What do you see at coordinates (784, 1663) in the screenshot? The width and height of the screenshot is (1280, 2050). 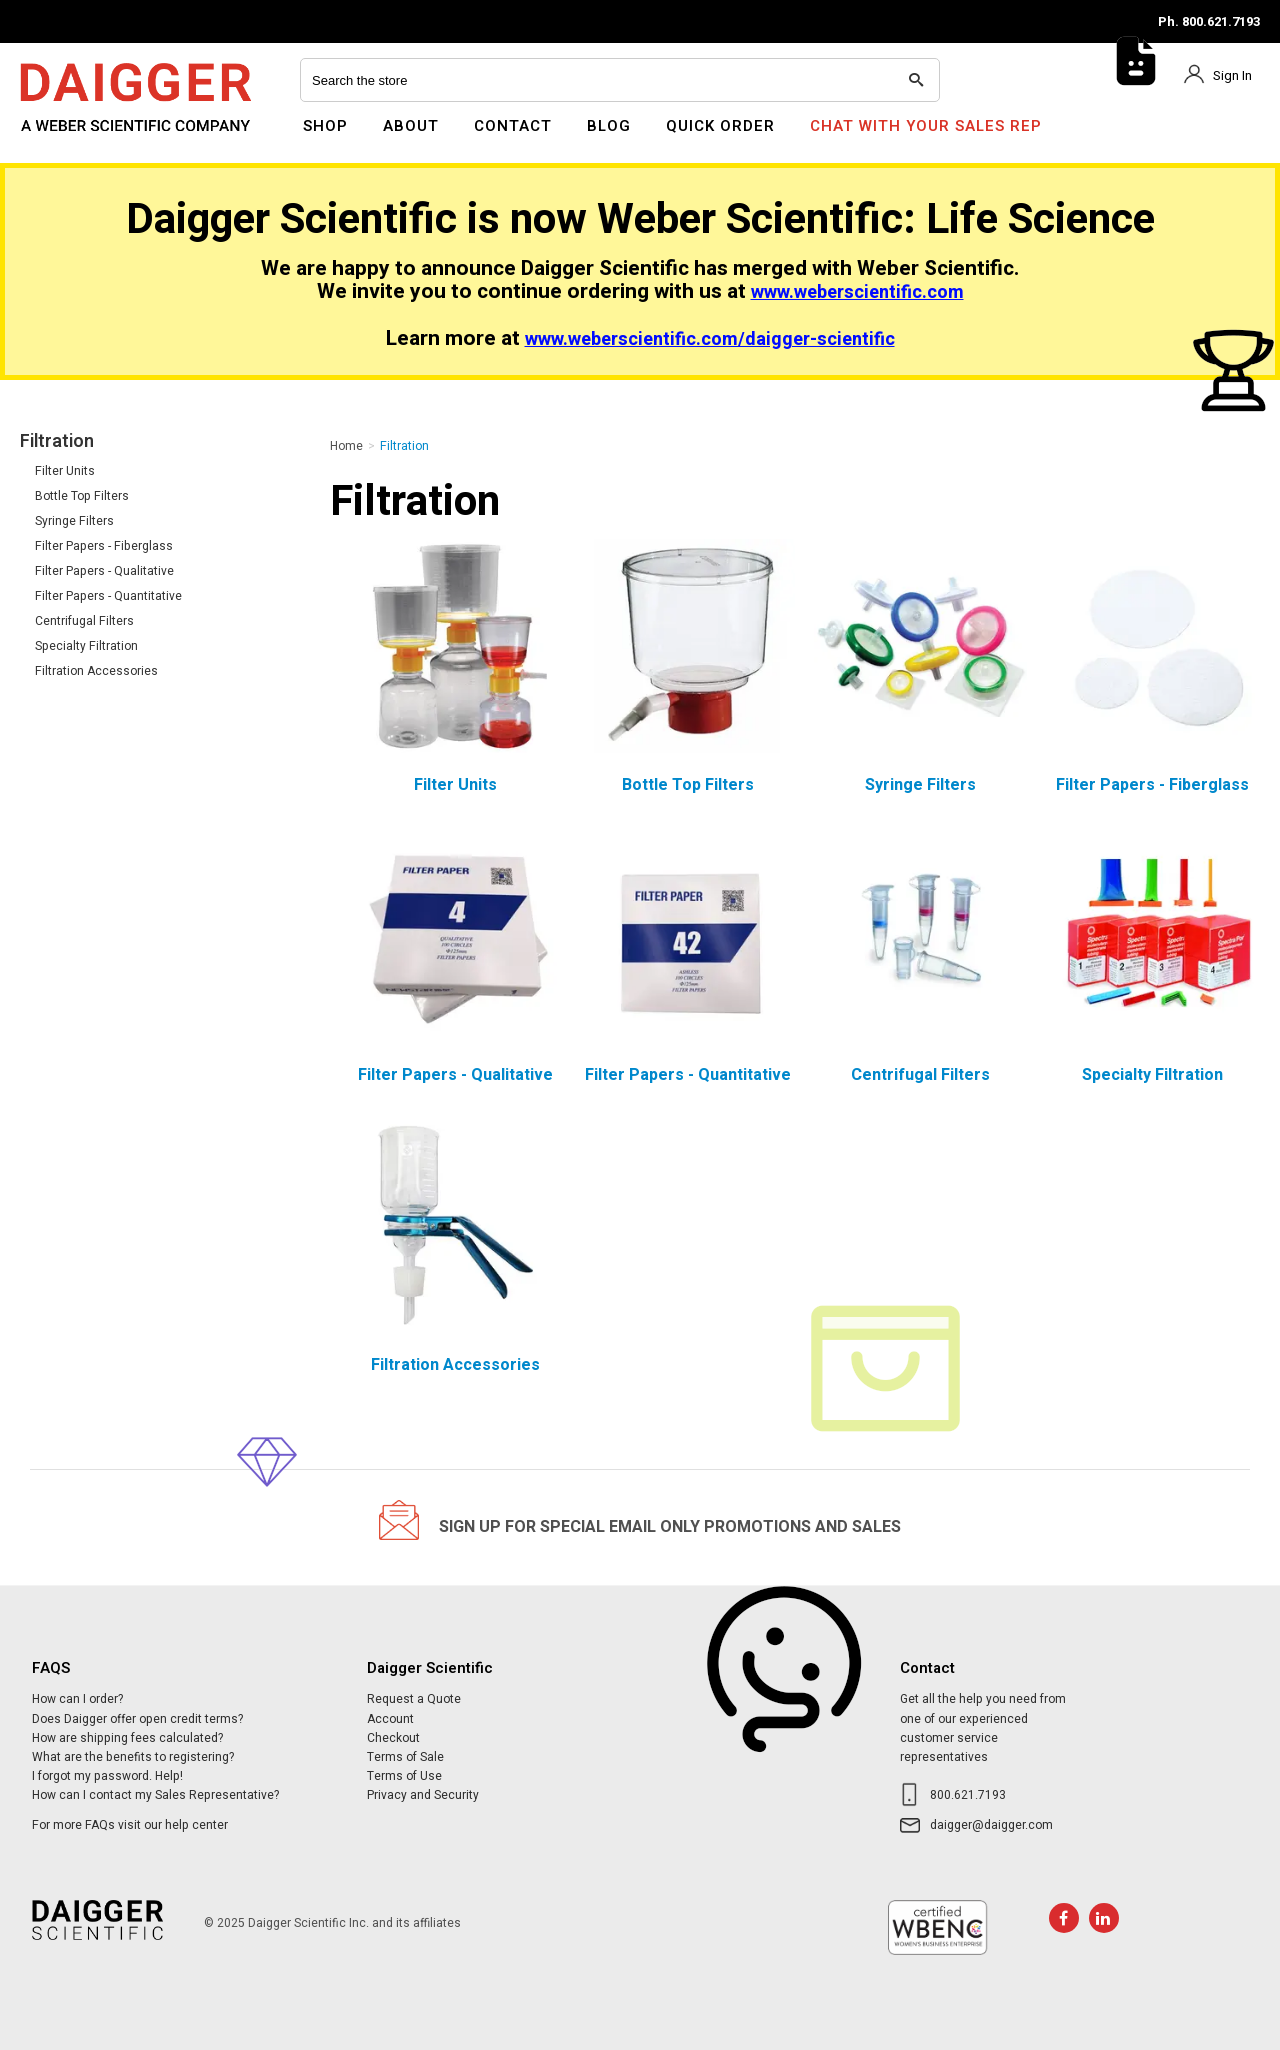 I see `indicates overwhelming or stressful situation` at bounding box center [784, 1663].